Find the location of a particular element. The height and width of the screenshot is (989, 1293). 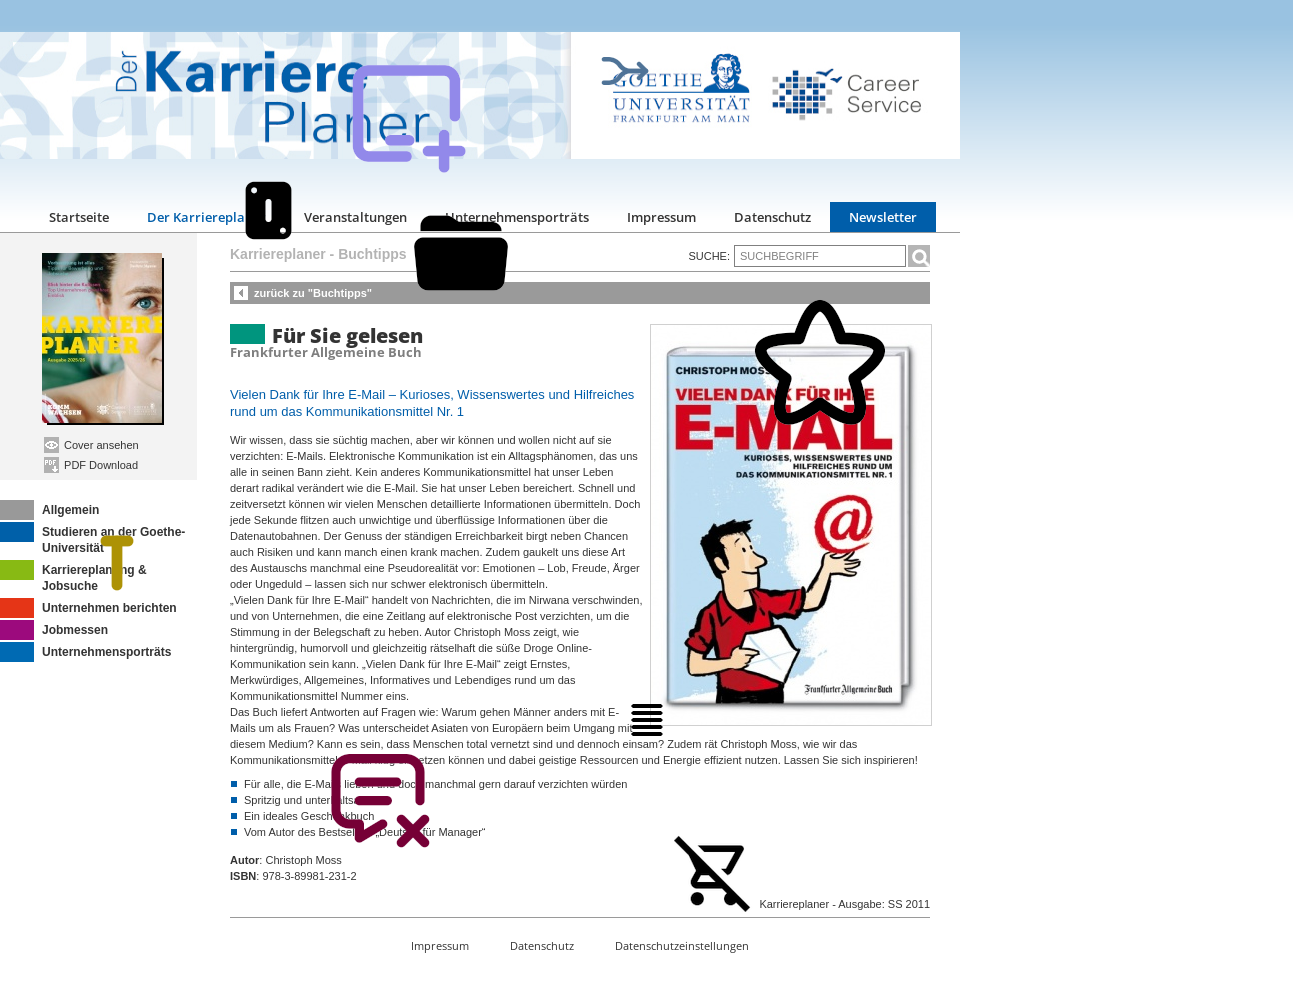

add item to favorites is located at coordinates (820, 365).